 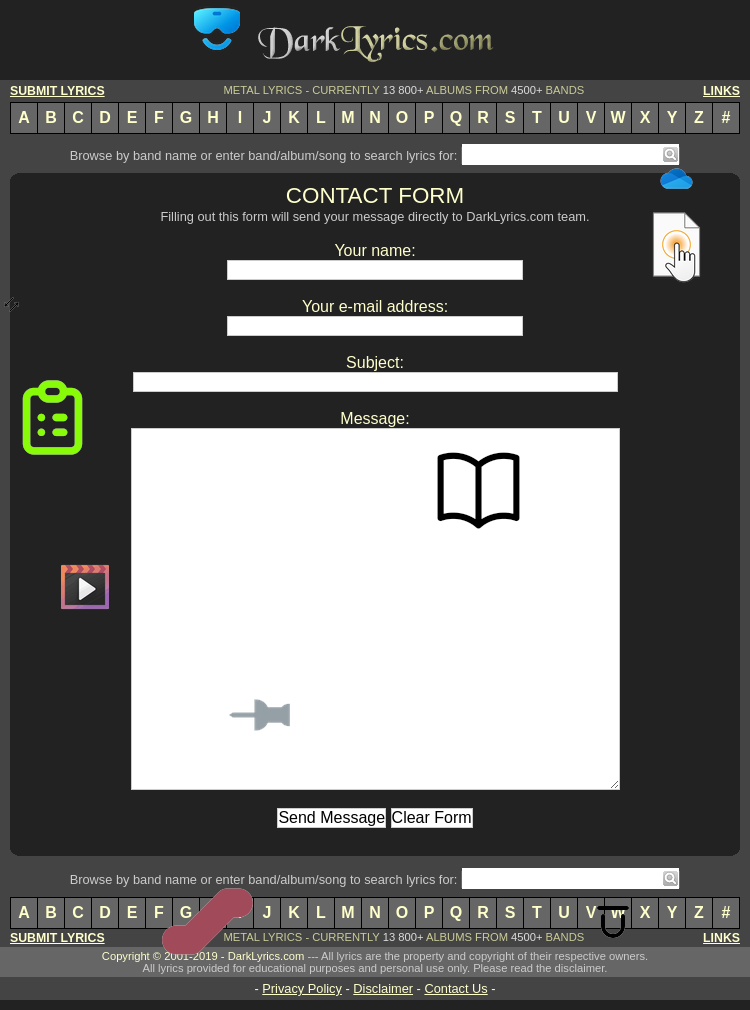 What do you see at coordinates (52, 417) in the screenshot?
I see `view checklist or task list` at bounding box center [52, 417].